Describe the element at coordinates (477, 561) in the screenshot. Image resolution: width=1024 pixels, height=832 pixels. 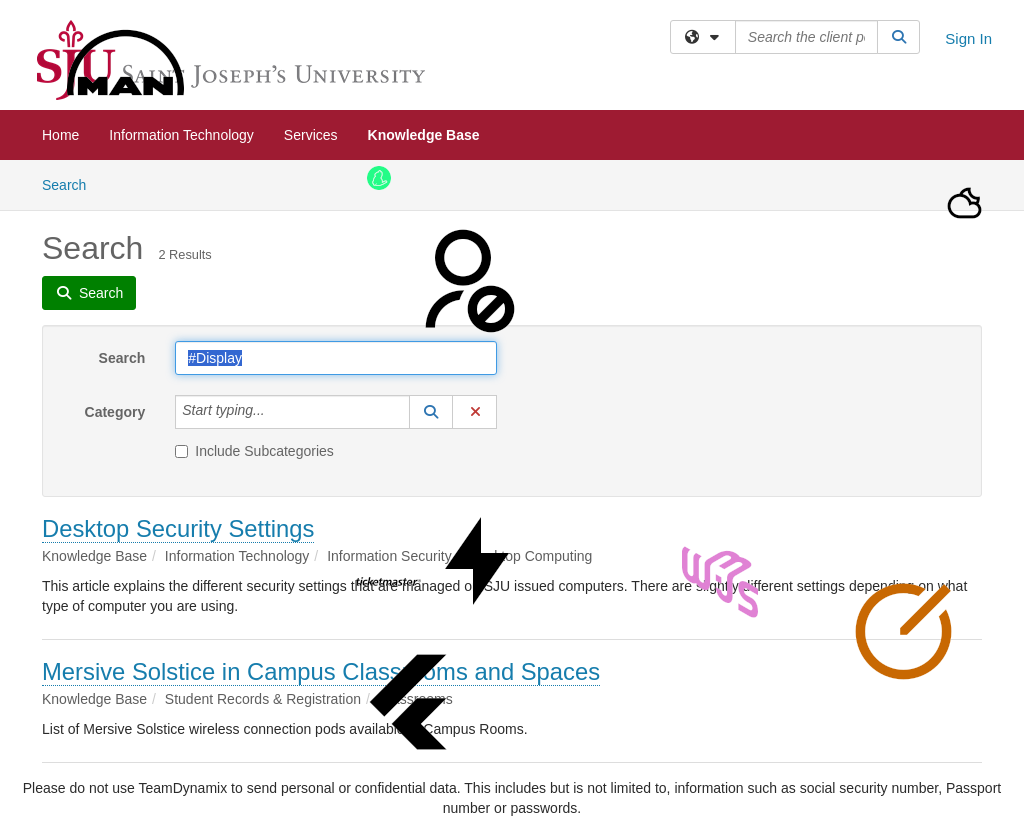
I see `turn on device flashlight` at that location.